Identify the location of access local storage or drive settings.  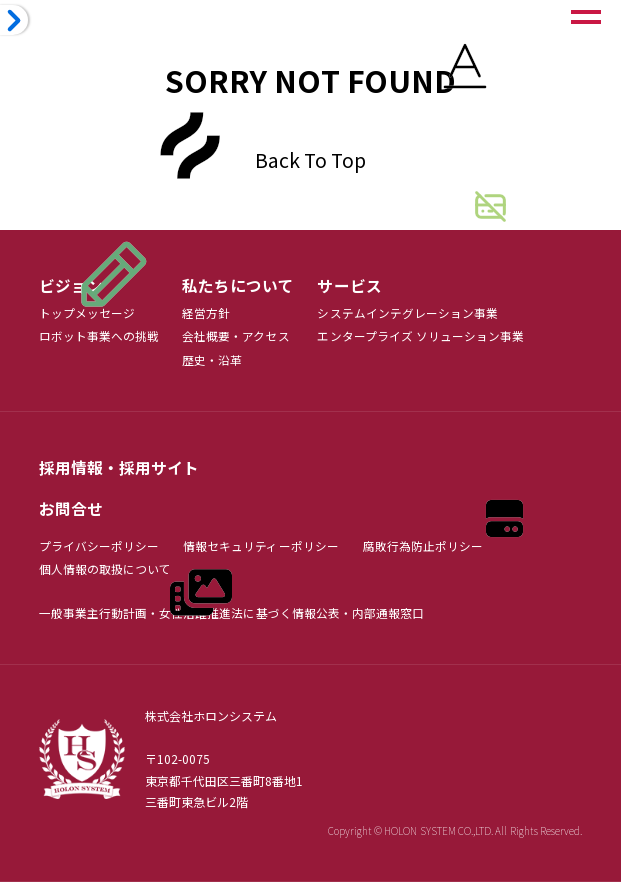
(504, 518).